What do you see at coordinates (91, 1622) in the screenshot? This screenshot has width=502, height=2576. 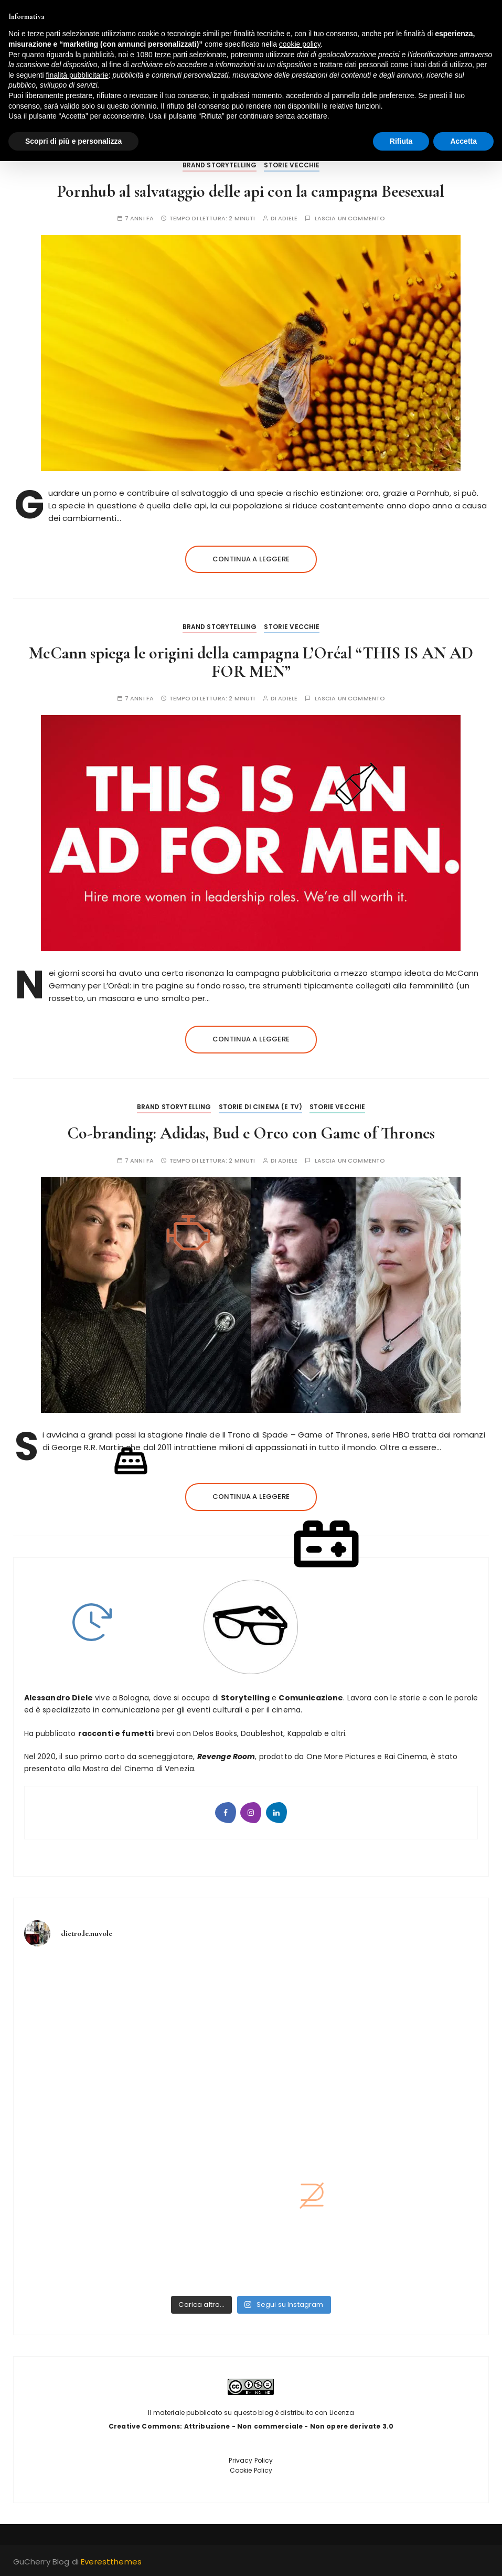 I see `restore to a previous version` at bounding box center [91, 1622].